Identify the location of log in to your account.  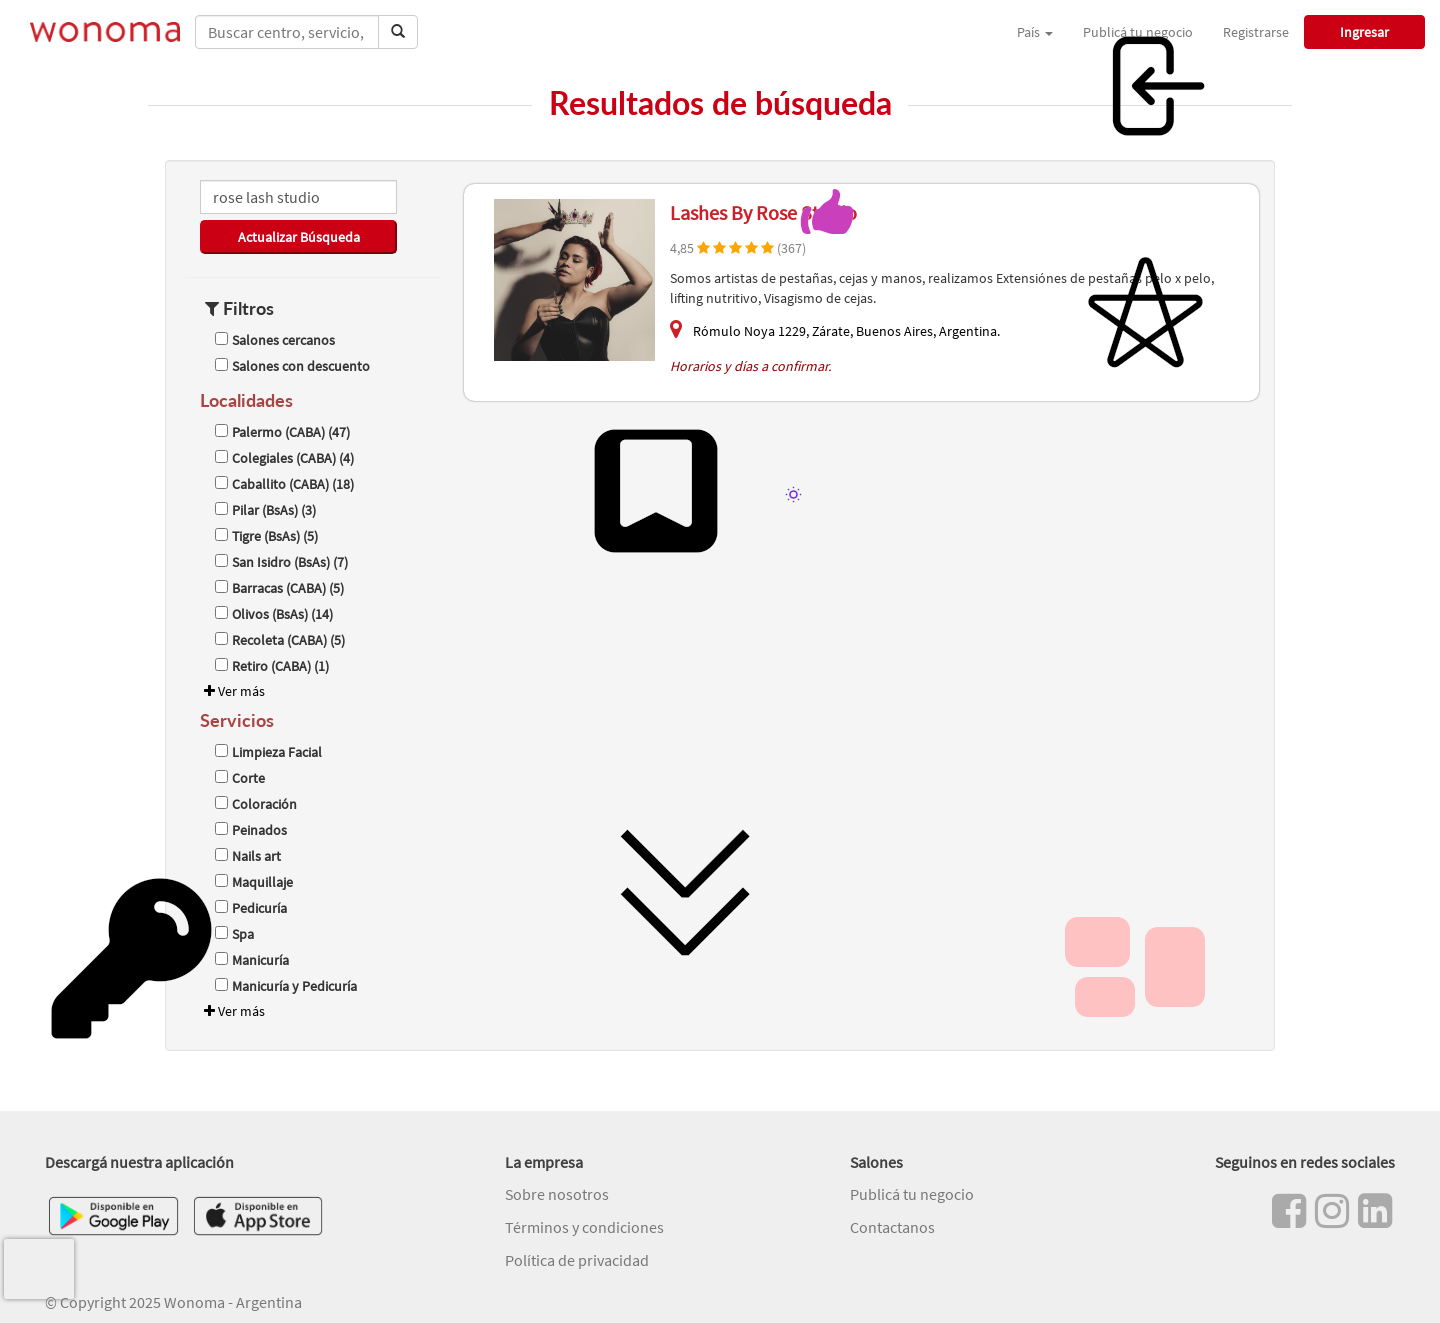
(1151, 86).